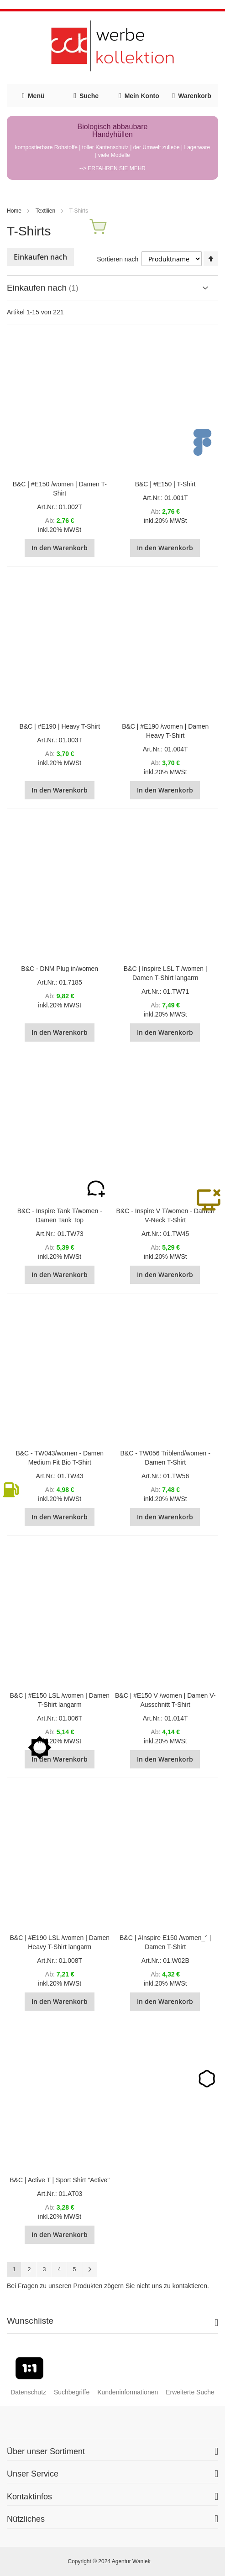 This screenshot has height=2576, width=225. What do you see at coordinates (209, 1200) in the screenshot?
I see `stop sharing your screen` at bounding box center [209, 1200].